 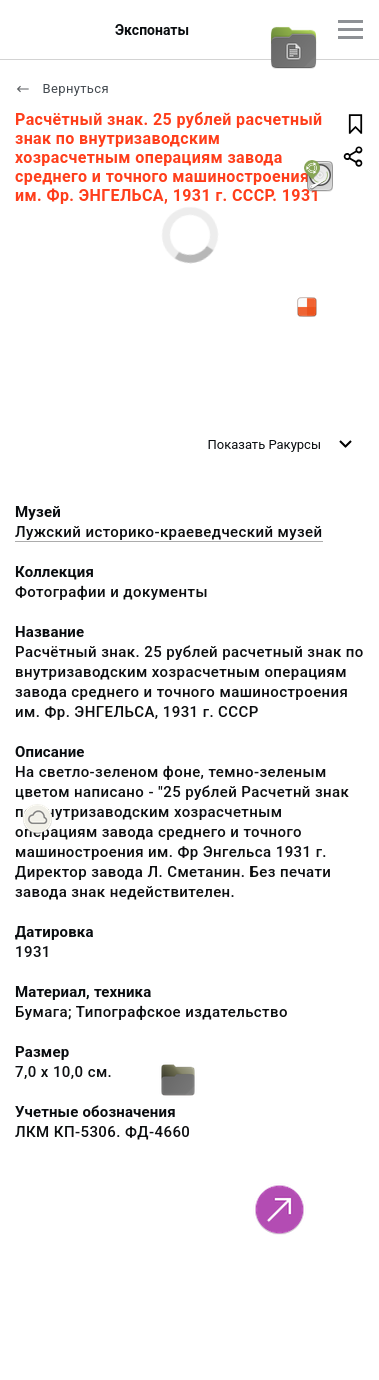 I want to click on open your documents folder, so click(x=293, y=47).